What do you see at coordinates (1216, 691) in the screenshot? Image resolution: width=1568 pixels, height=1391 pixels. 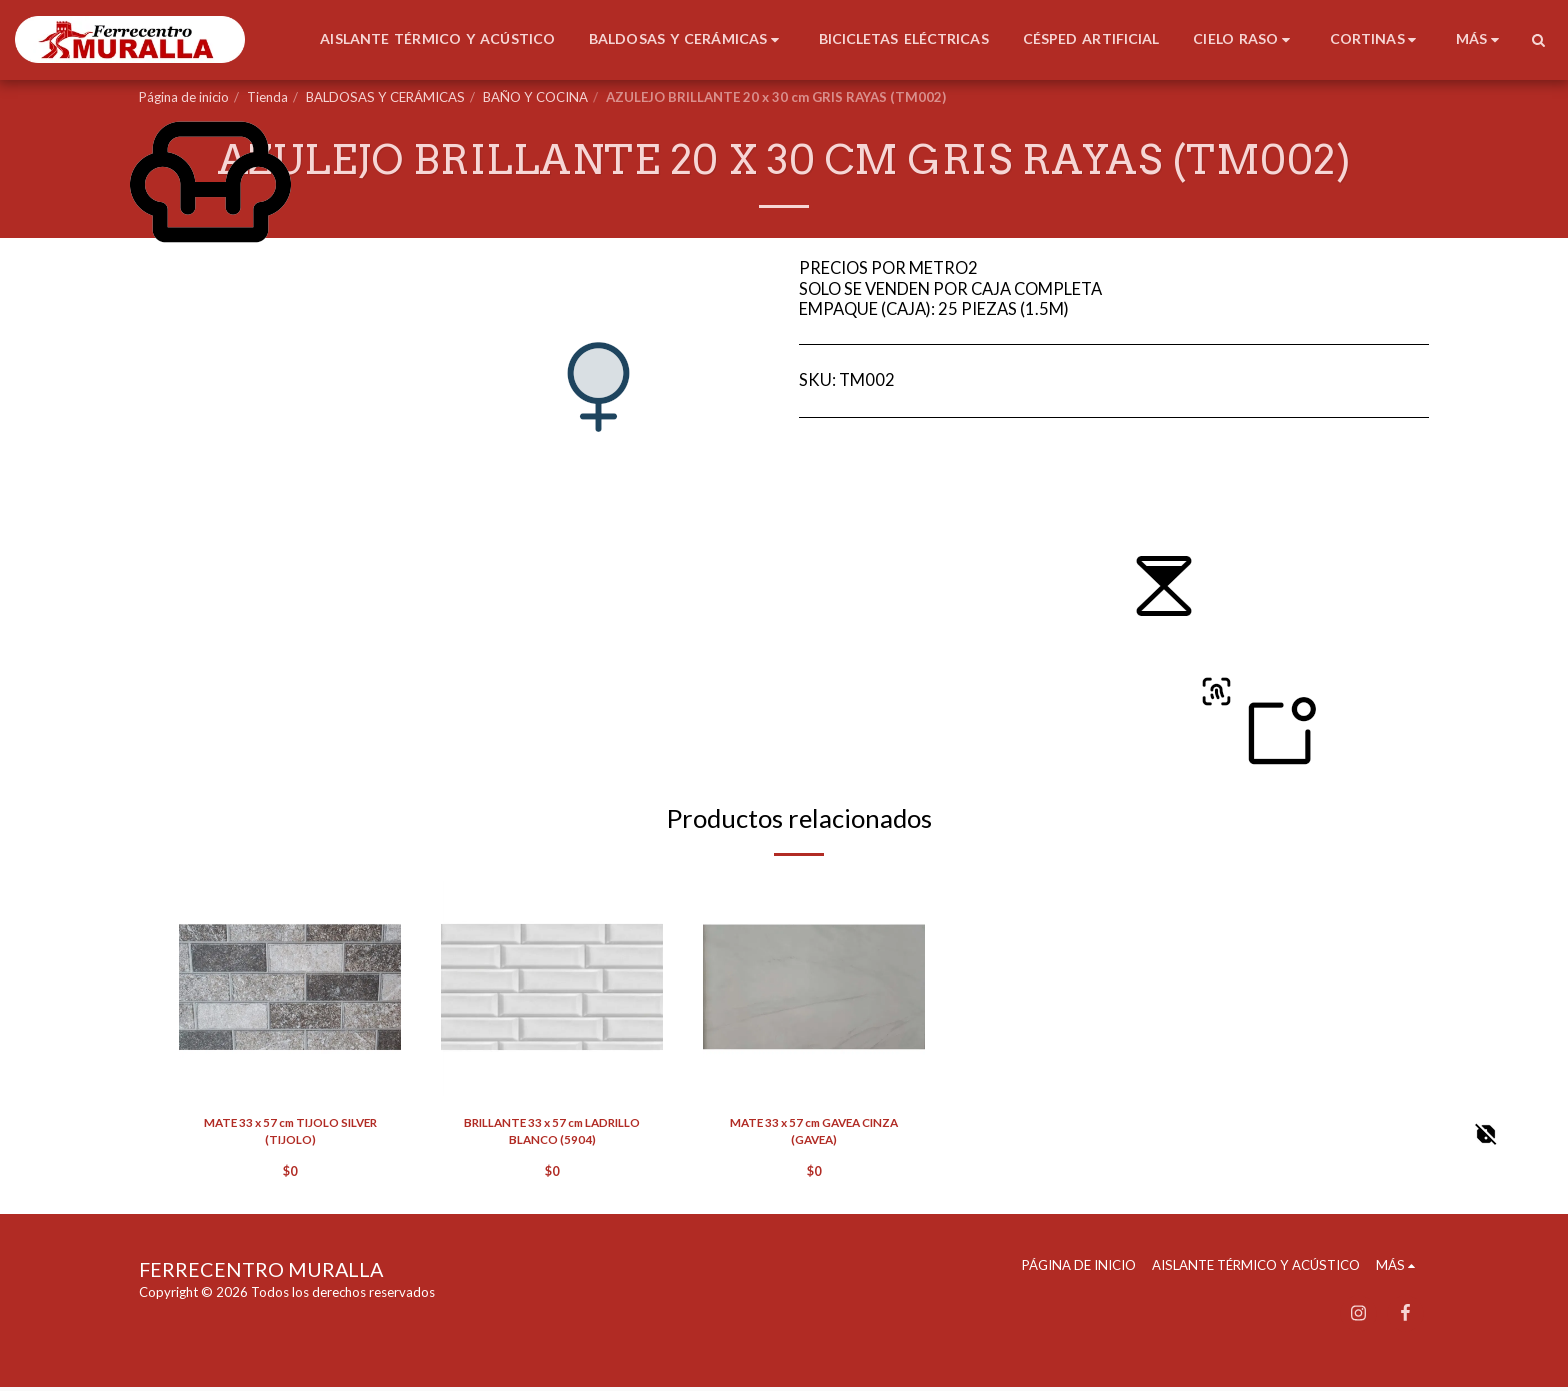 I see `authenticate with fingerprint` at bounding box center [1216, 691].